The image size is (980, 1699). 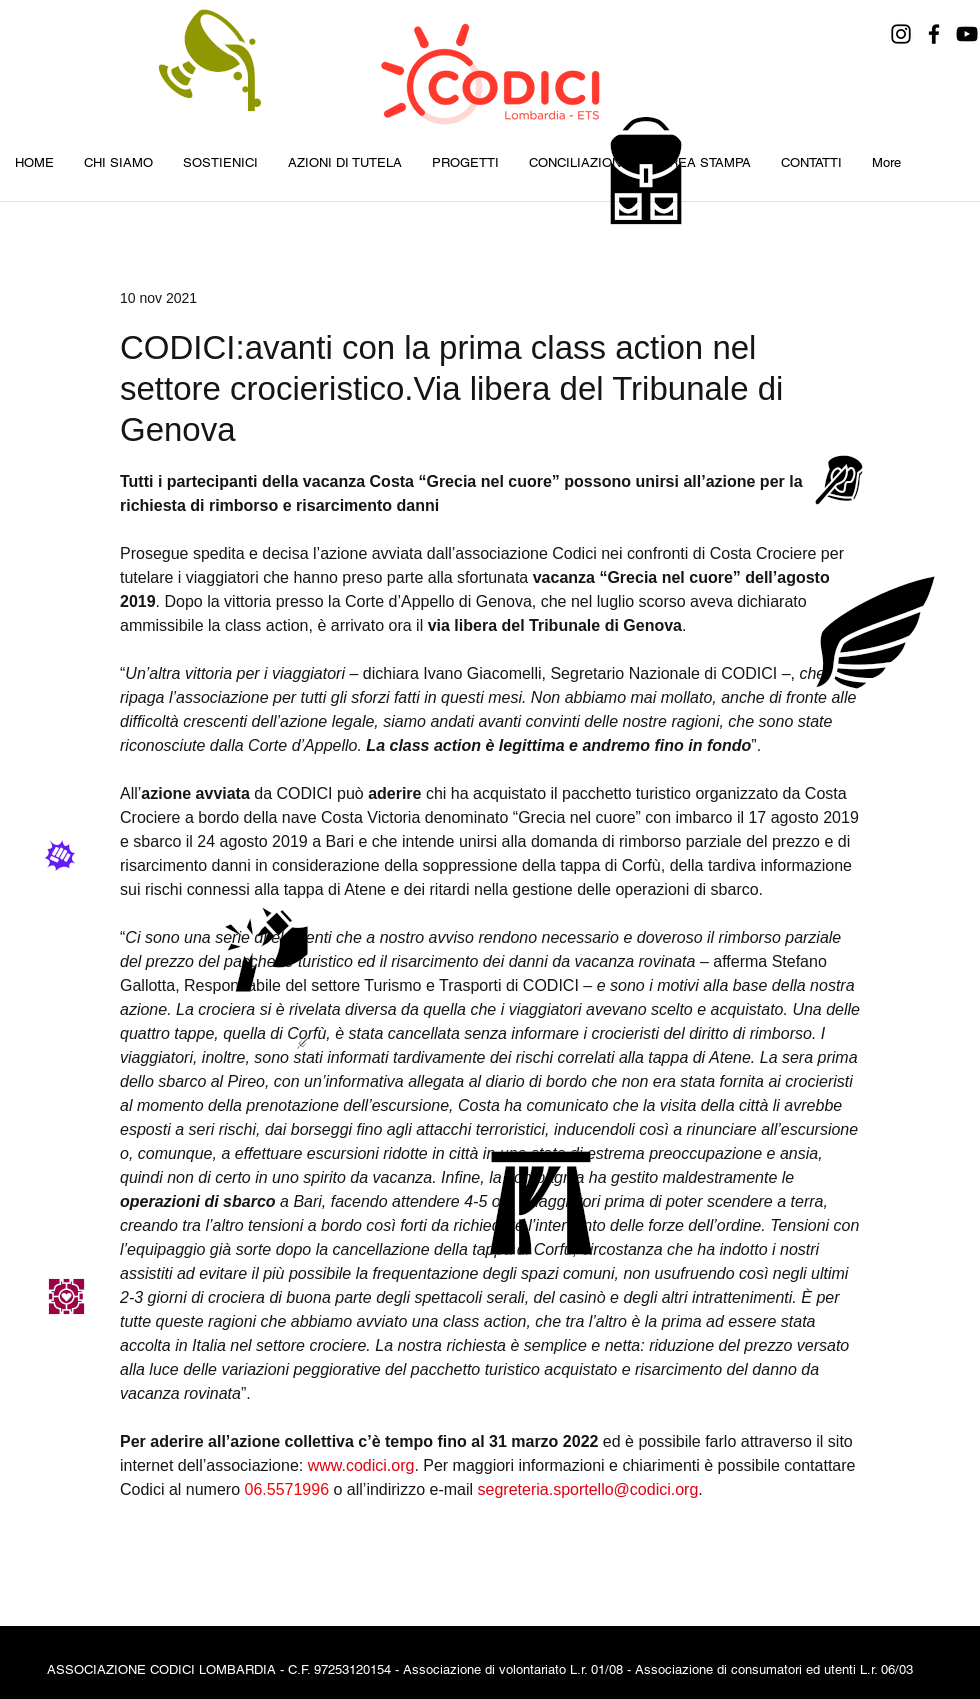 What do you see at coordinates (875, 632) in the screenshot?
I see `indicates premium or liberty status` at bounding box center [875, 632].